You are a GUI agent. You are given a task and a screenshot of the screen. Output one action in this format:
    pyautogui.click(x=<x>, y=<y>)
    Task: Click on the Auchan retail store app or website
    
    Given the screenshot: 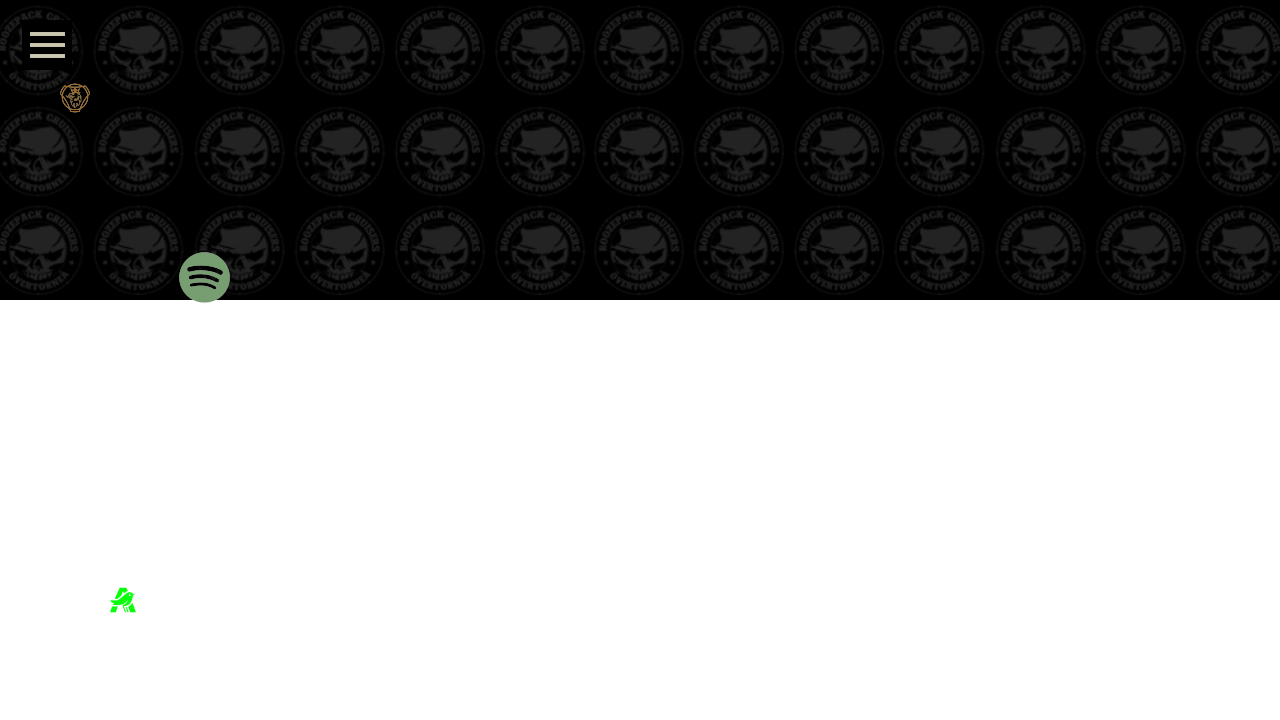 What is the action you would take?
    pyautogui.click(x=123, y=600)
    